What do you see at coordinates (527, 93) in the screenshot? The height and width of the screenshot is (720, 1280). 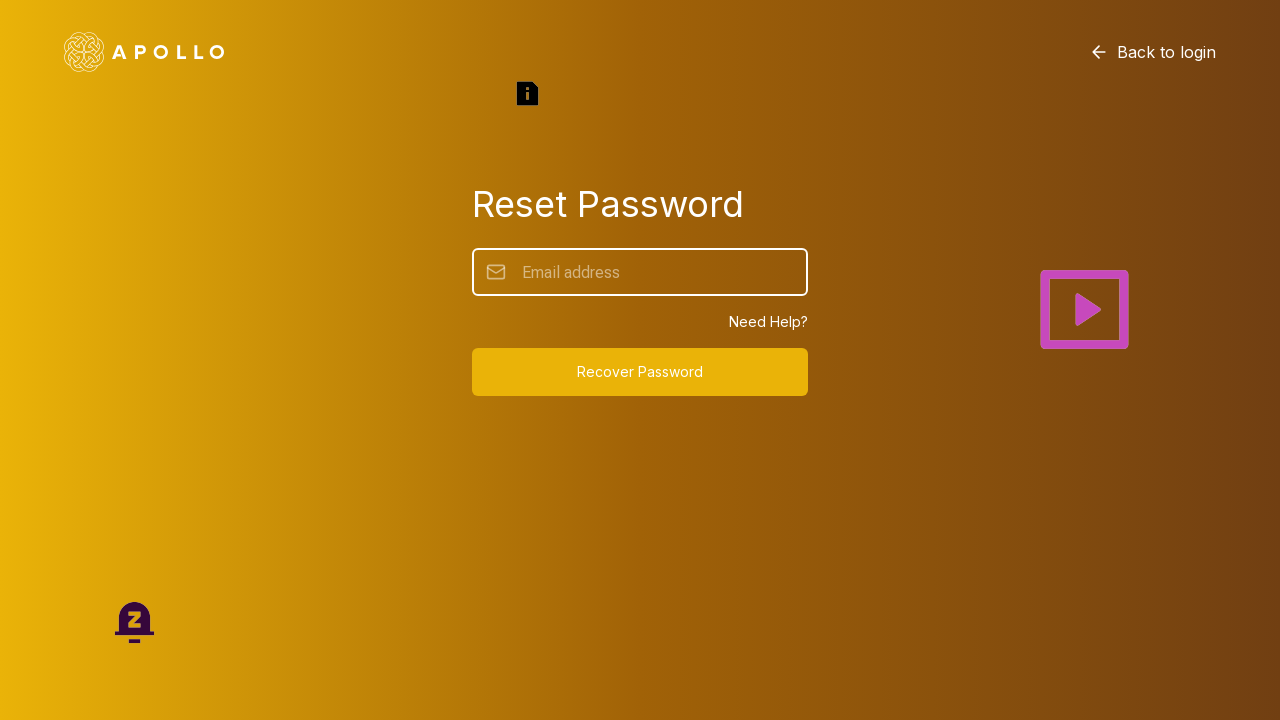 I see `view file details or properties` at bounding box center [527, 93].